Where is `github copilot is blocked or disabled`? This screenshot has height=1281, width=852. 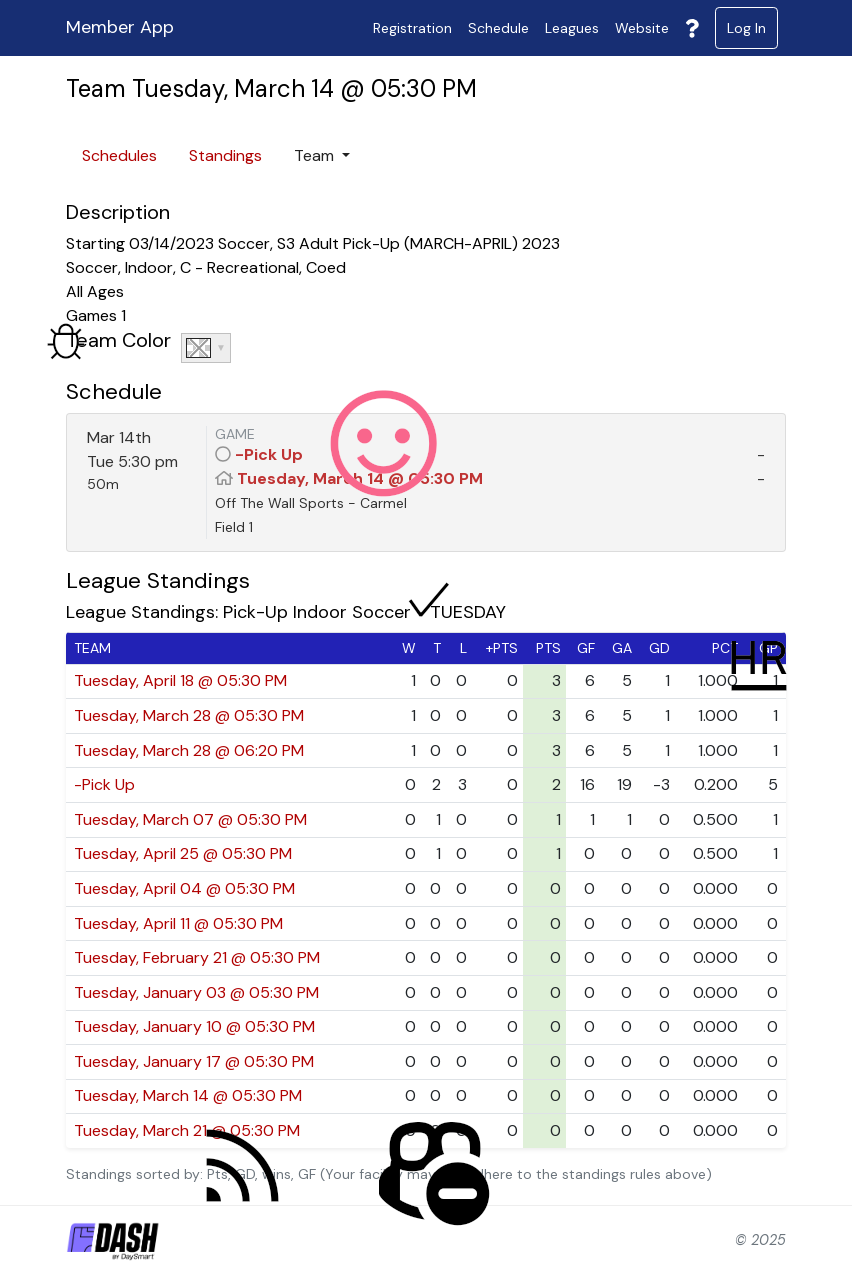 github copilot is blocked or disabled is located at coordinates (435, 1171).